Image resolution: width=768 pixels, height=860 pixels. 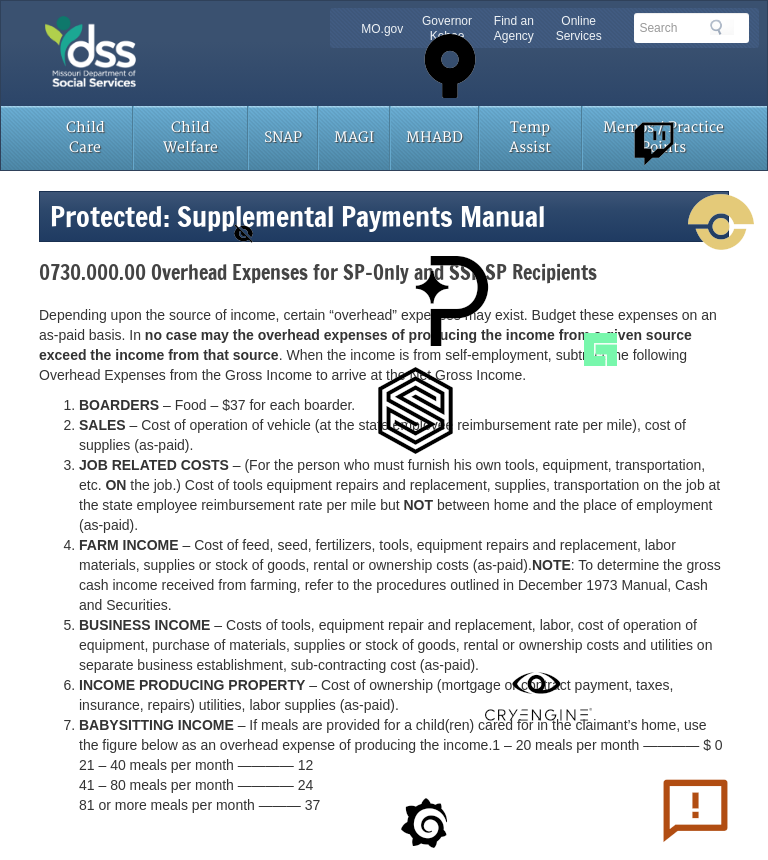 I want to click on SurrealDB logo, so click(x=415, y=410).